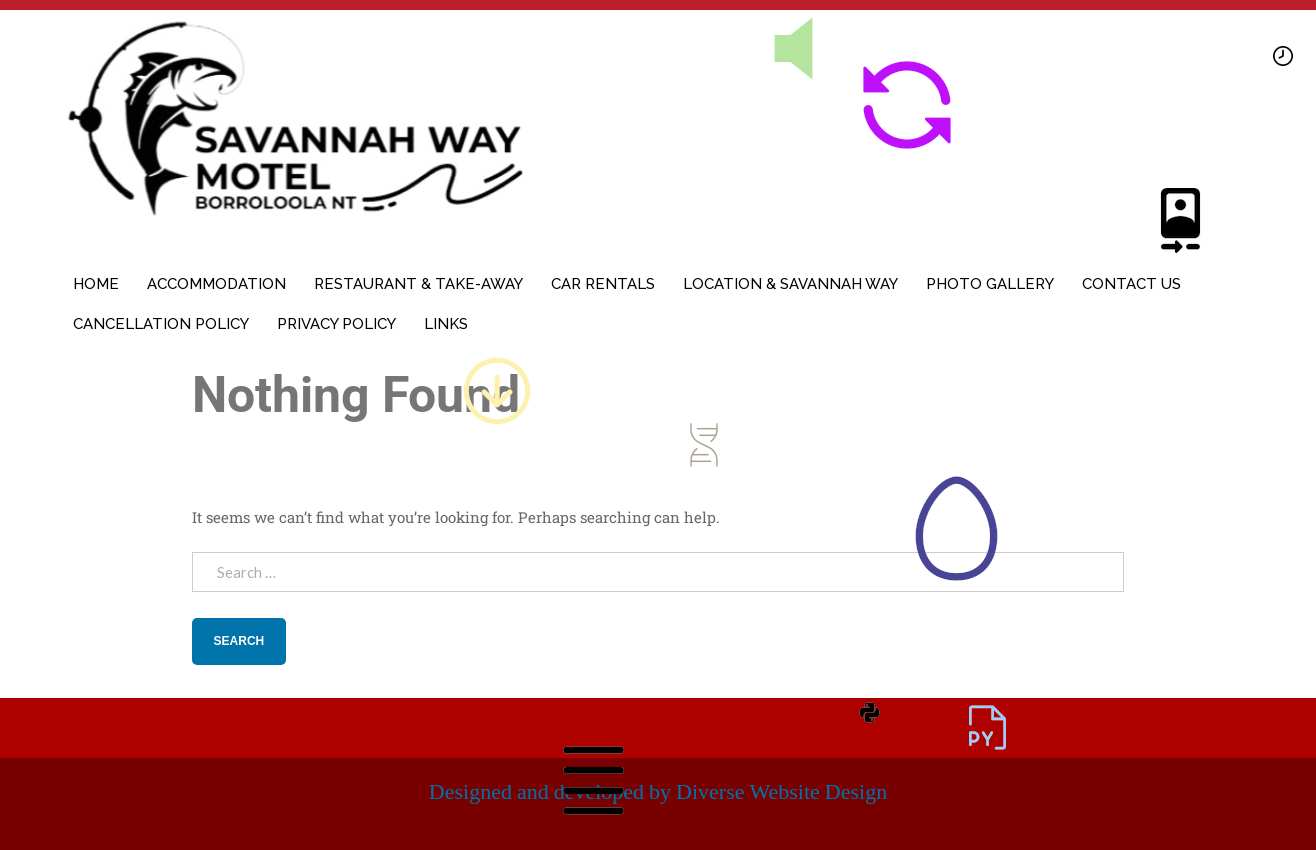 This screenshot has height=850, width=1316. What do you see at coordinates (1180, 221) in the screenshot?
I see `switch to front-facing camera` at bounding box center [1180, 221].